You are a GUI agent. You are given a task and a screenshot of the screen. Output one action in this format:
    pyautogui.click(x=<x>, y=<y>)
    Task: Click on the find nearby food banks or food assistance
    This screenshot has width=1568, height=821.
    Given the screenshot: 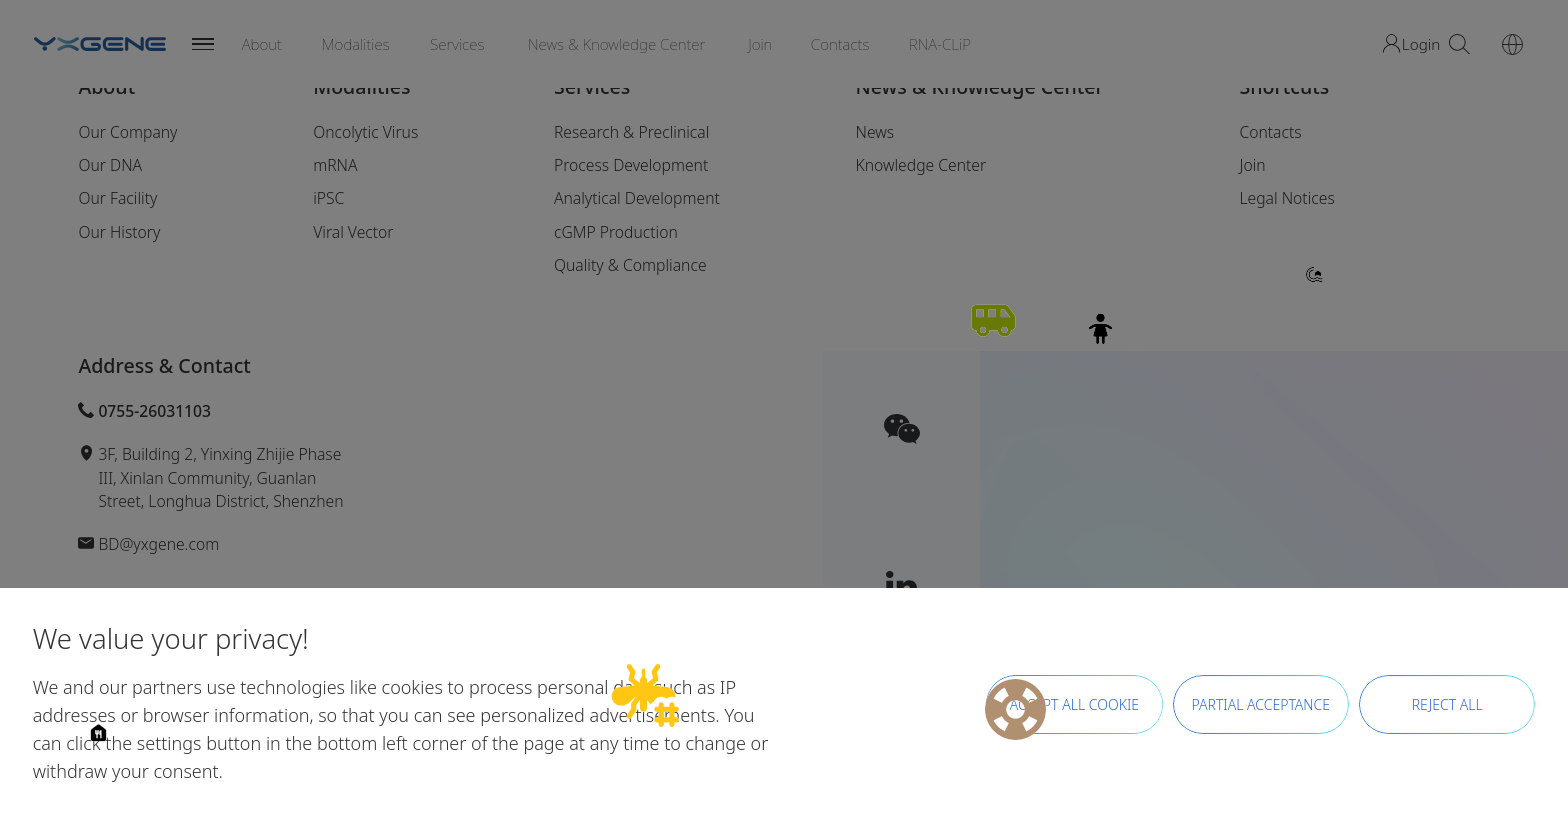 What is the action you would take?
    pyautogui.click(x=98, y=732)
    